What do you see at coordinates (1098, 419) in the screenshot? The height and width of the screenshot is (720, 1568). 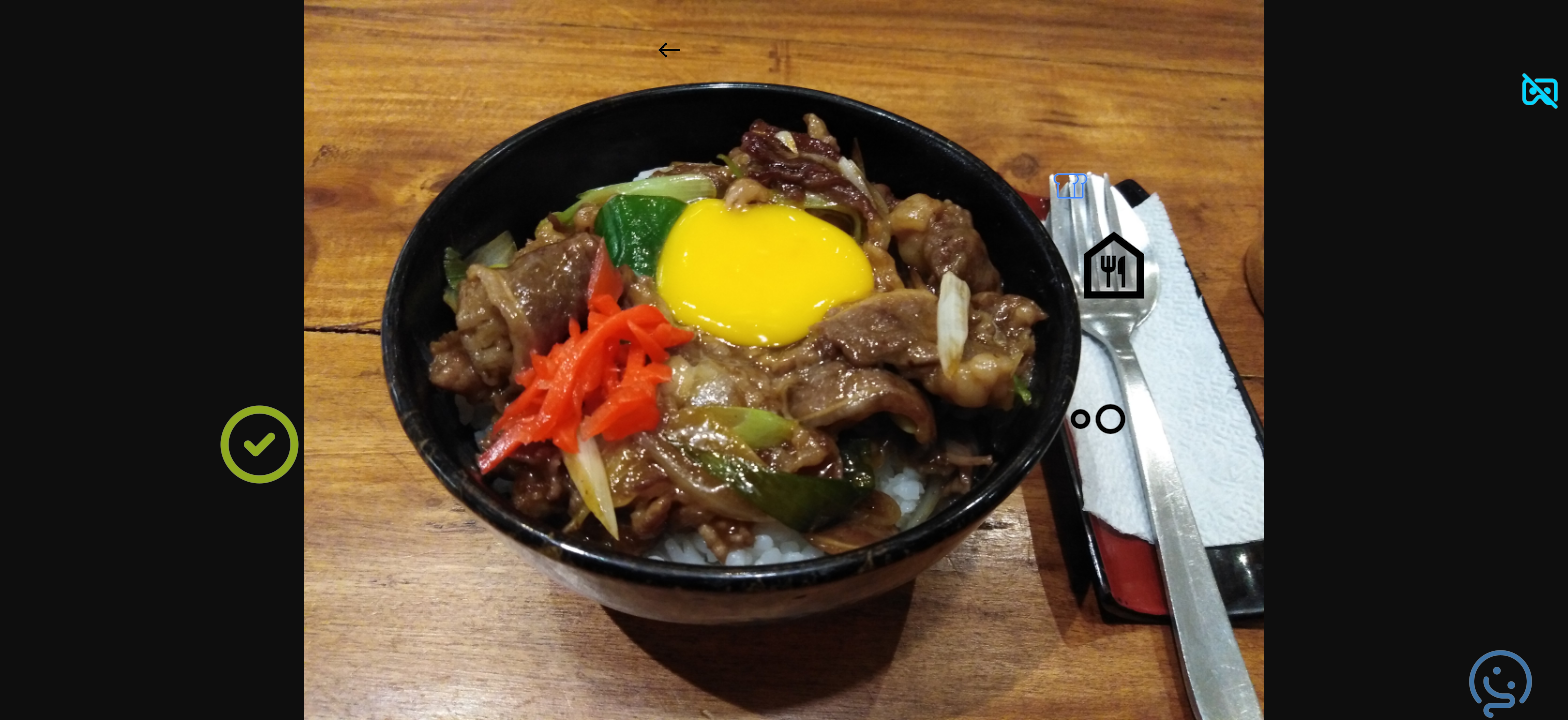 I see `indicates weak HDR signal or low dynamic range` at bounding box center [1098, 419].